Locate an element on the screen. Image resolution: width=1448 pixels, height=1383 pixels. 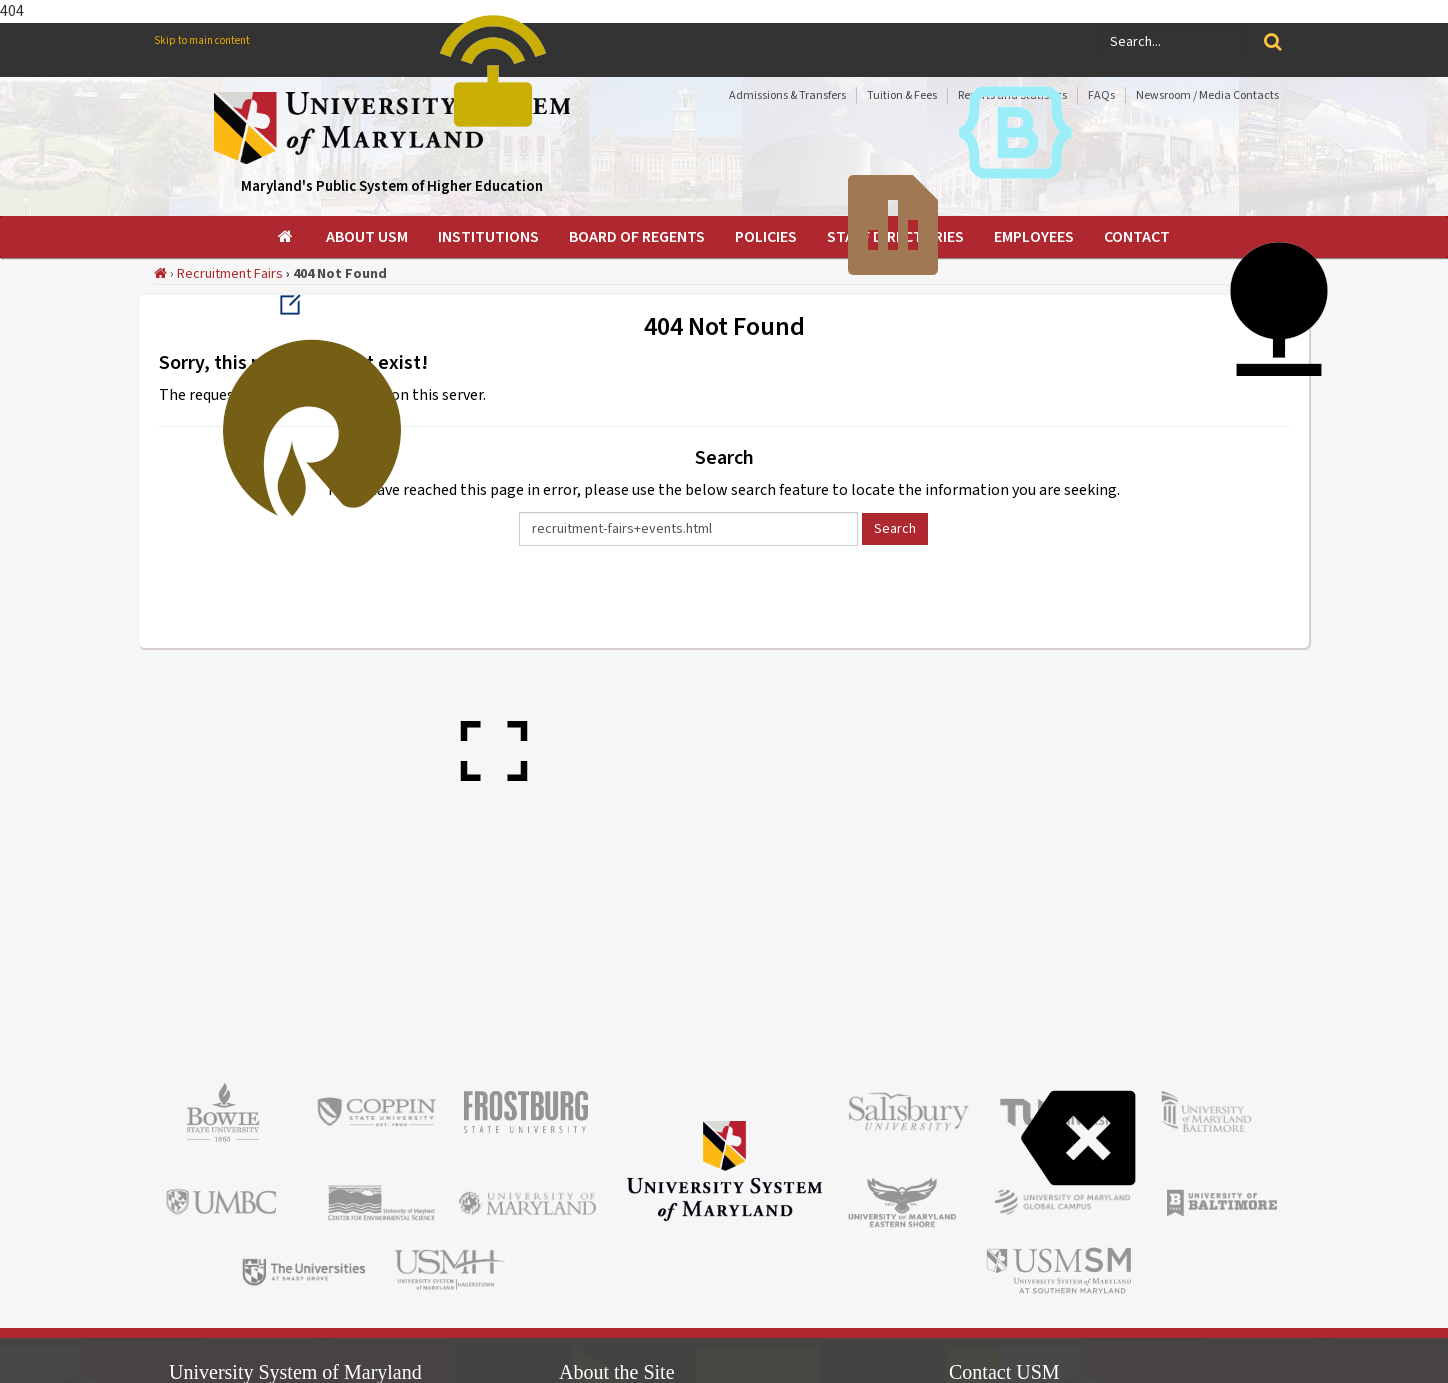
access router or network settings is located at coordinates (493, 71).